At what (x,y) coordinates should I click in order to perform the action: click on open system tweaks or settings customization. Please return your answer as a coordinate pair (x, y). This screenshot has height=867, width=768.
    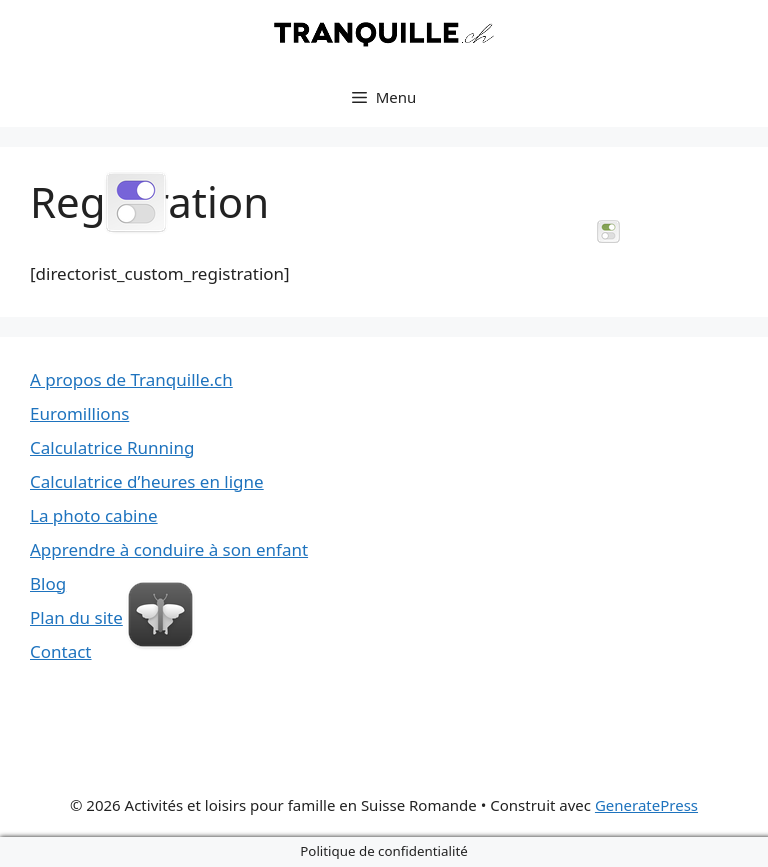
    Looking at the image, I should click on (608, 231).